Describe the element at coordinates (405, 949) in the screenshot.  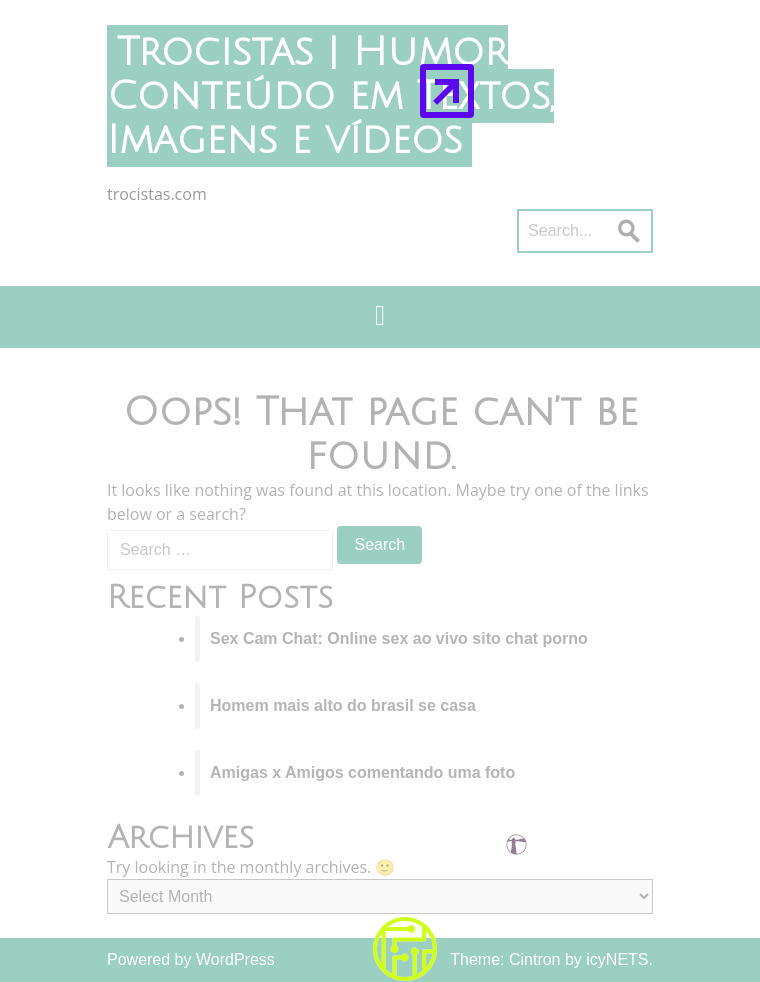
I see `open filen cloud storage app` at that location.